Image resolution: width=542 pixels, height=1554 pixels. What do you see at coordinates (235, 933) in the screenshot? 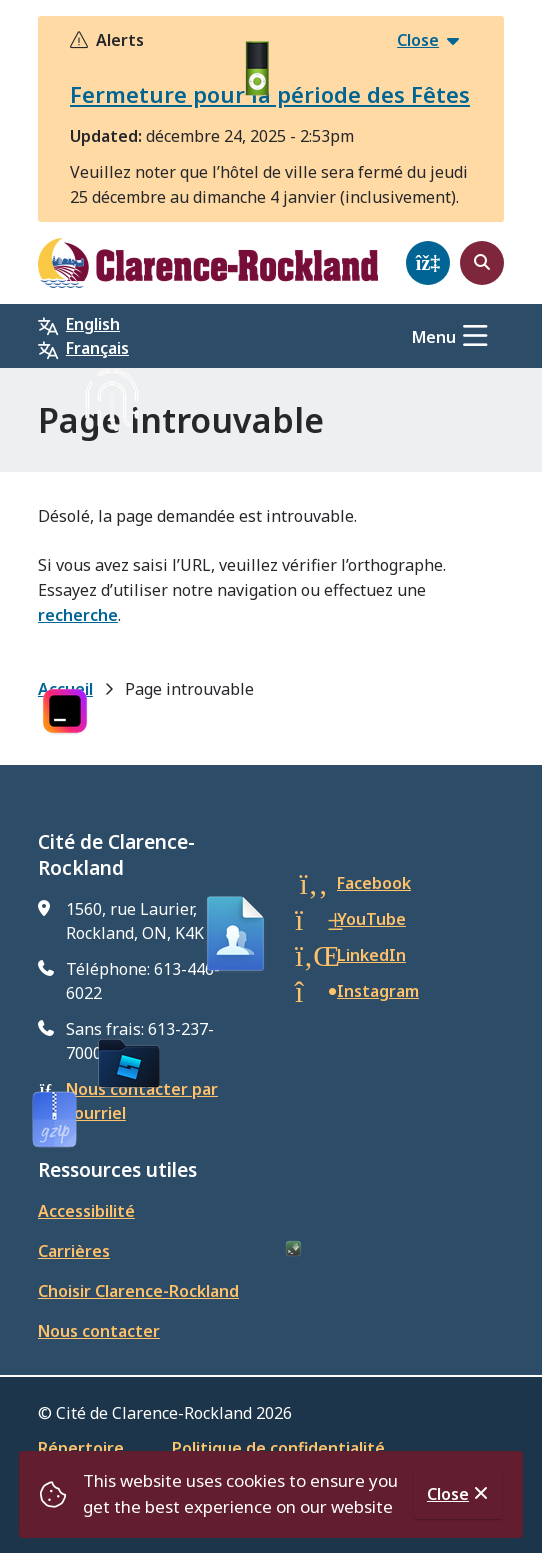
I see `user data or contacts file` at bounding box center [235, 933].